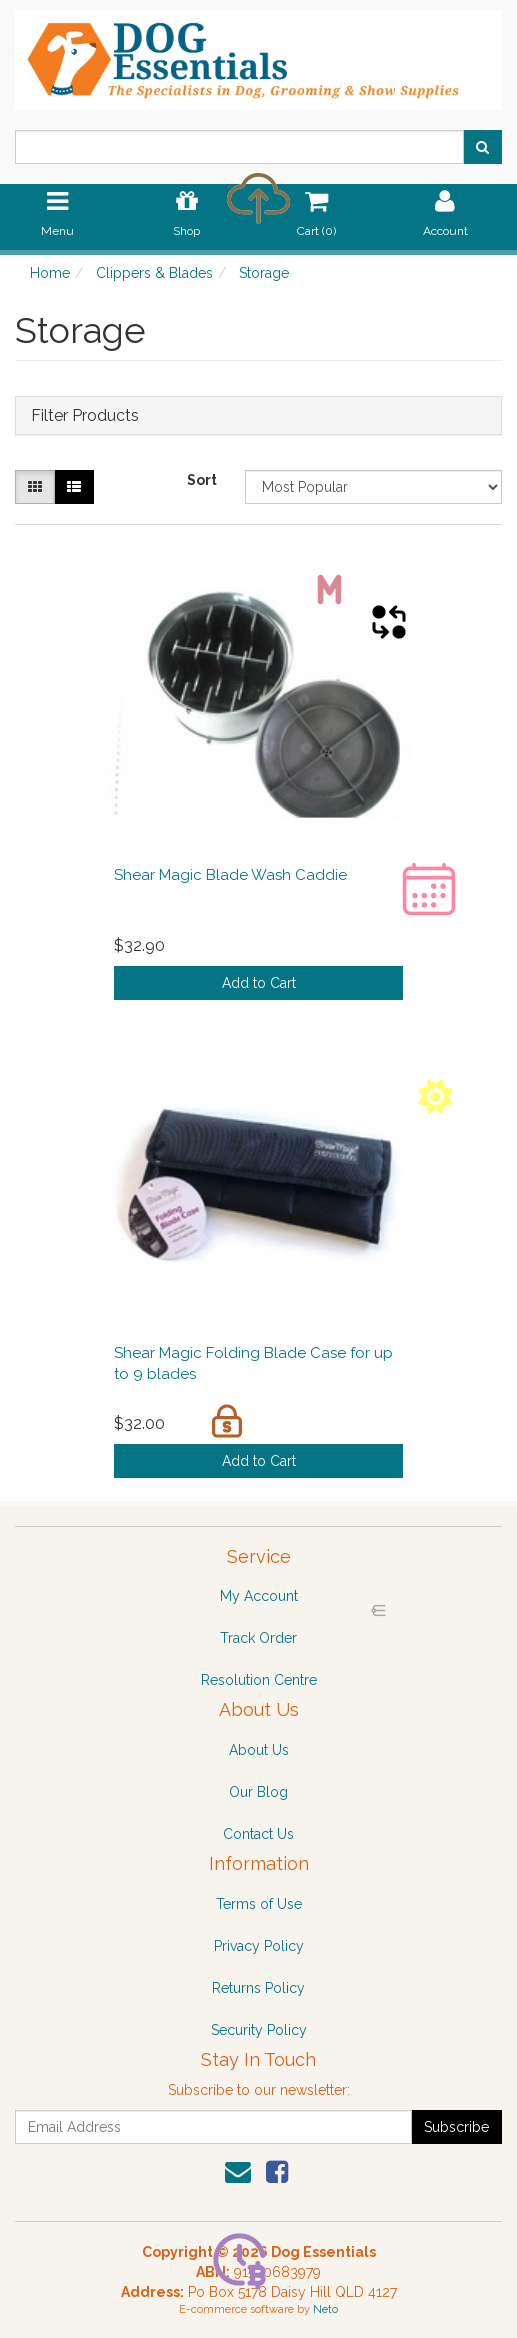  What do you see at coordinates (429, 889) in the screenshot?
I see `view or open the calendar` at bounding box center [429, 889].